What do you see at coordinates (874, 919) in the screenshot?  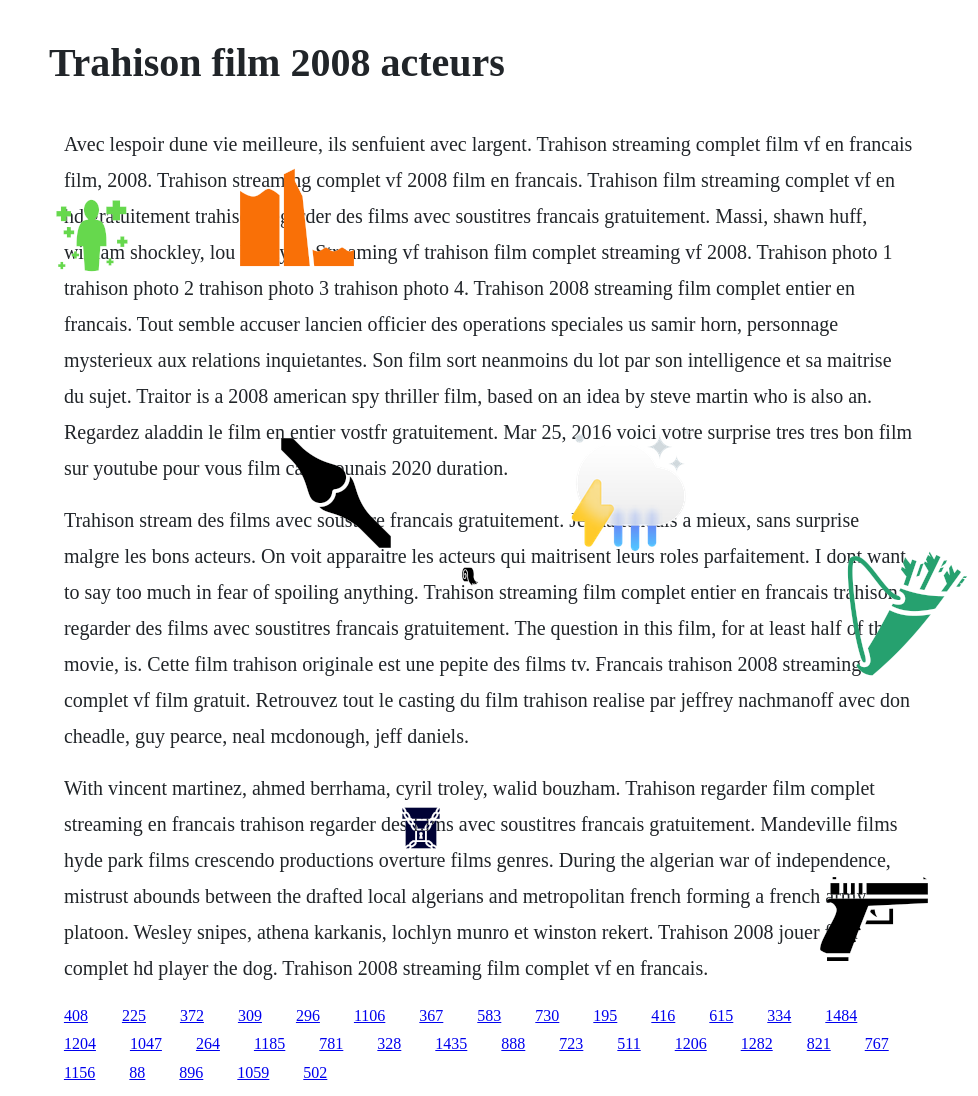 I see `access weapons inventory in game` at bounding box center [874, 919].